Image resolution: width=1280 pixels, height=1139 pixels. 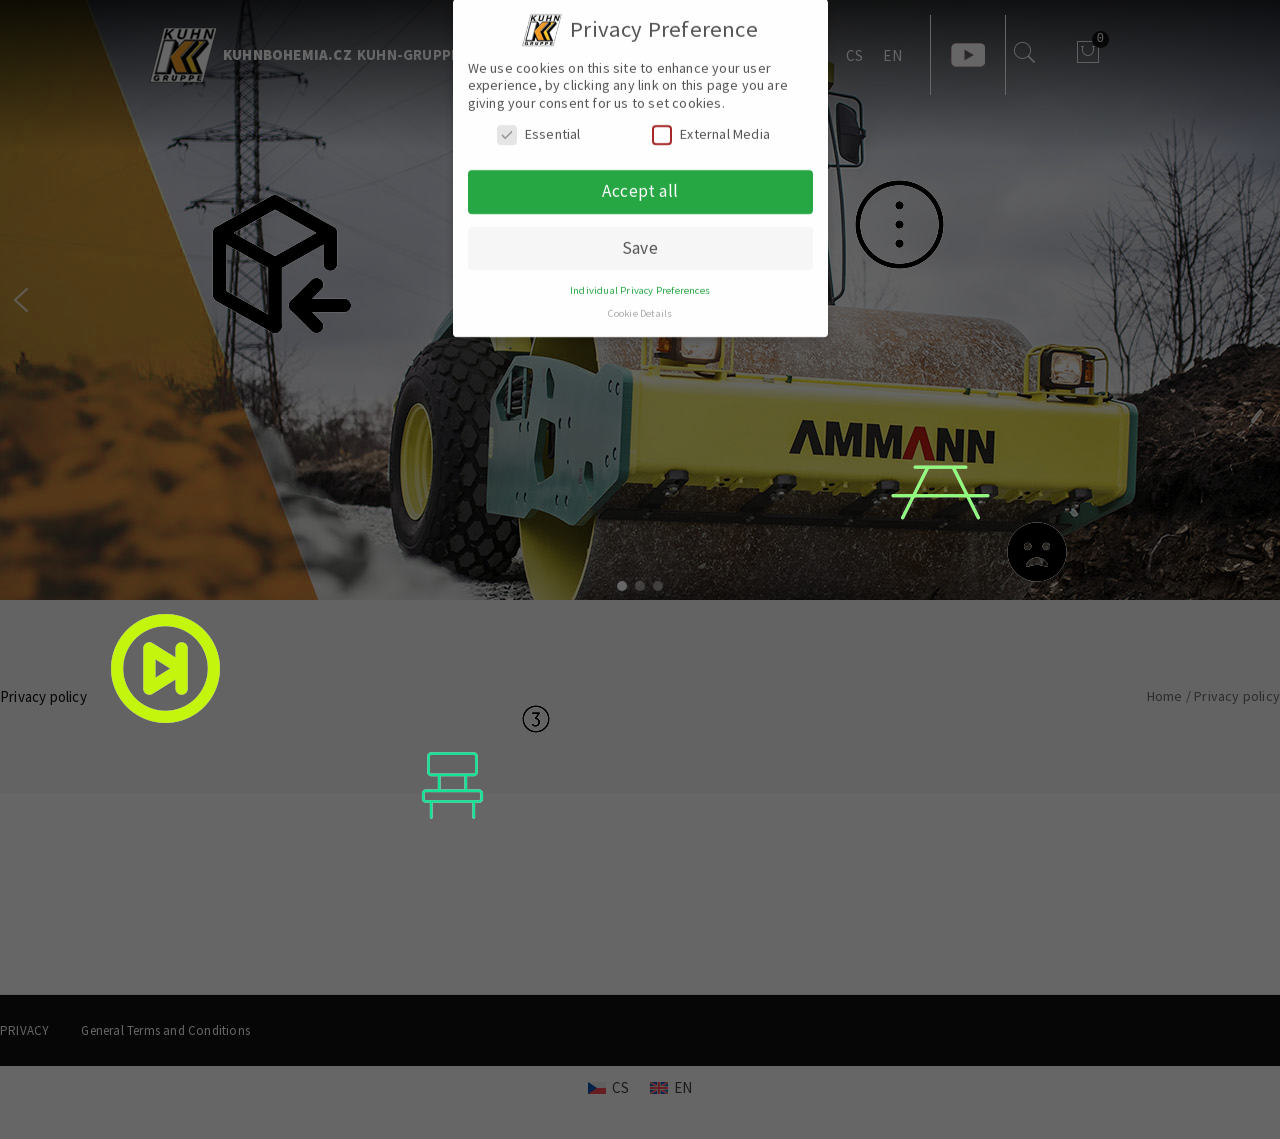 What do you see at coordinates (899, 224) in the screenshot?
I see `open more options menu` at bounding box center [899, 224].